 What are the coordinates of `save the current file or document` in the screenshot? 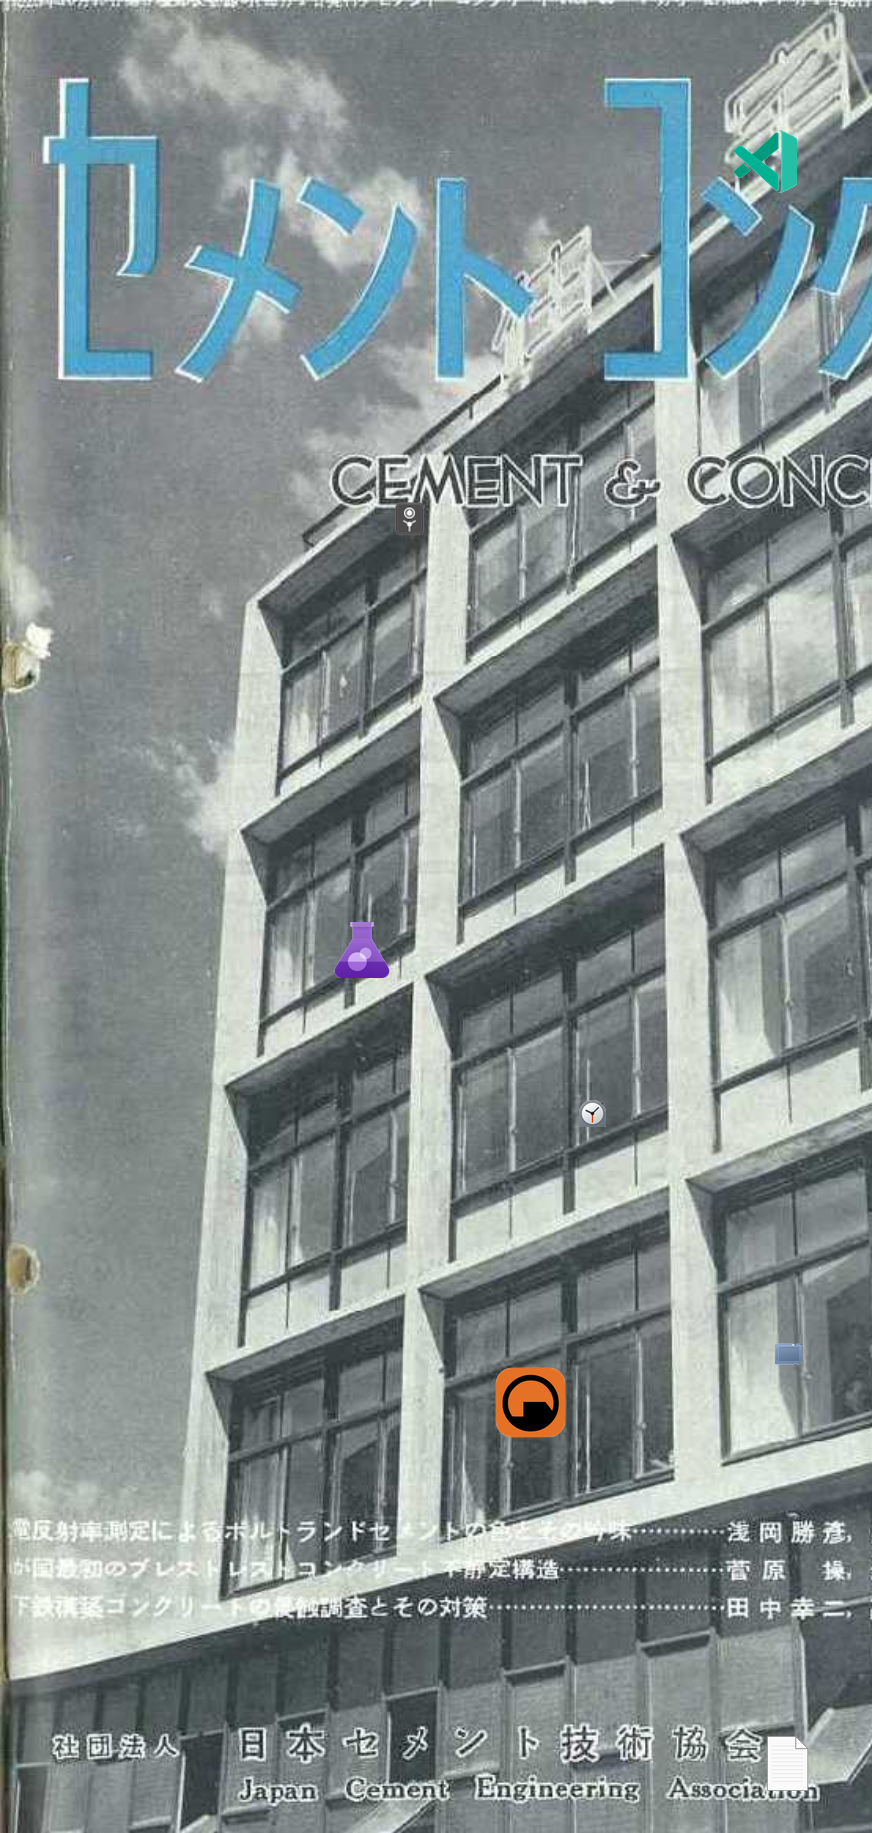 It's located at (788, 1354).